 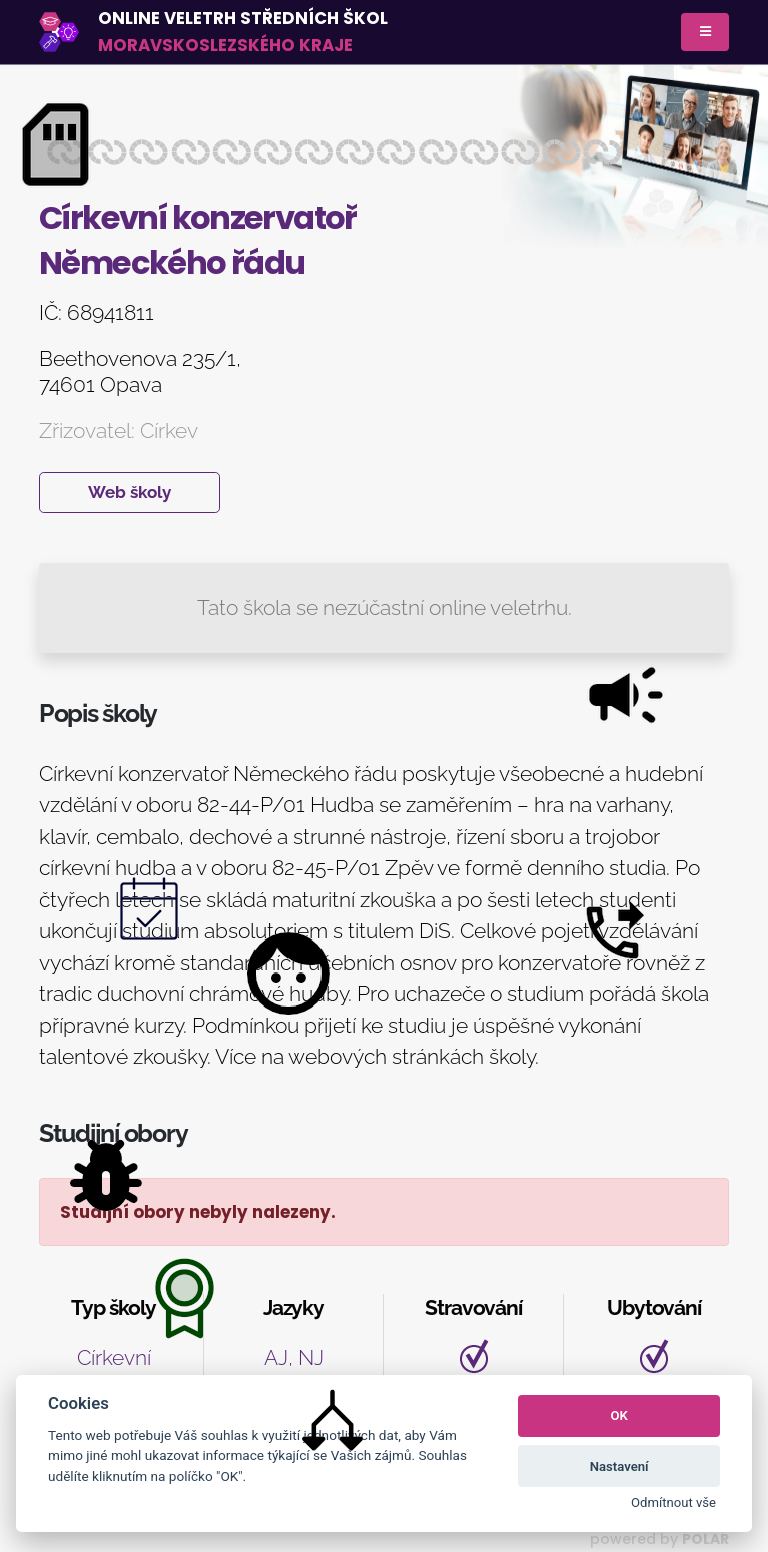 What do you see at coordinates (626, 695) in the screenshot?
I see `view announcements or notifications` at bounding box center [626, 695].